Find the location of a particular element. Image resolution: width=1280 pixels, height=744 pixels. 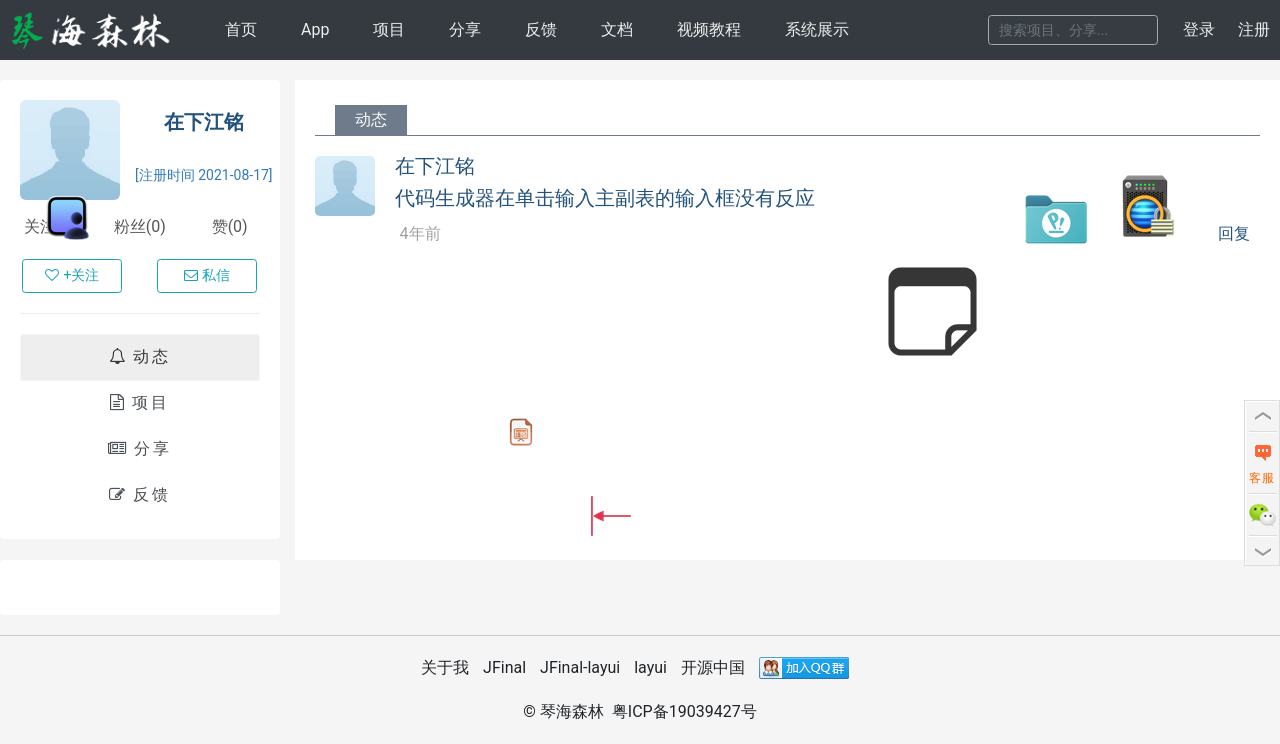

locked RAID 0 storage array is located at coordinates (1145, 206).